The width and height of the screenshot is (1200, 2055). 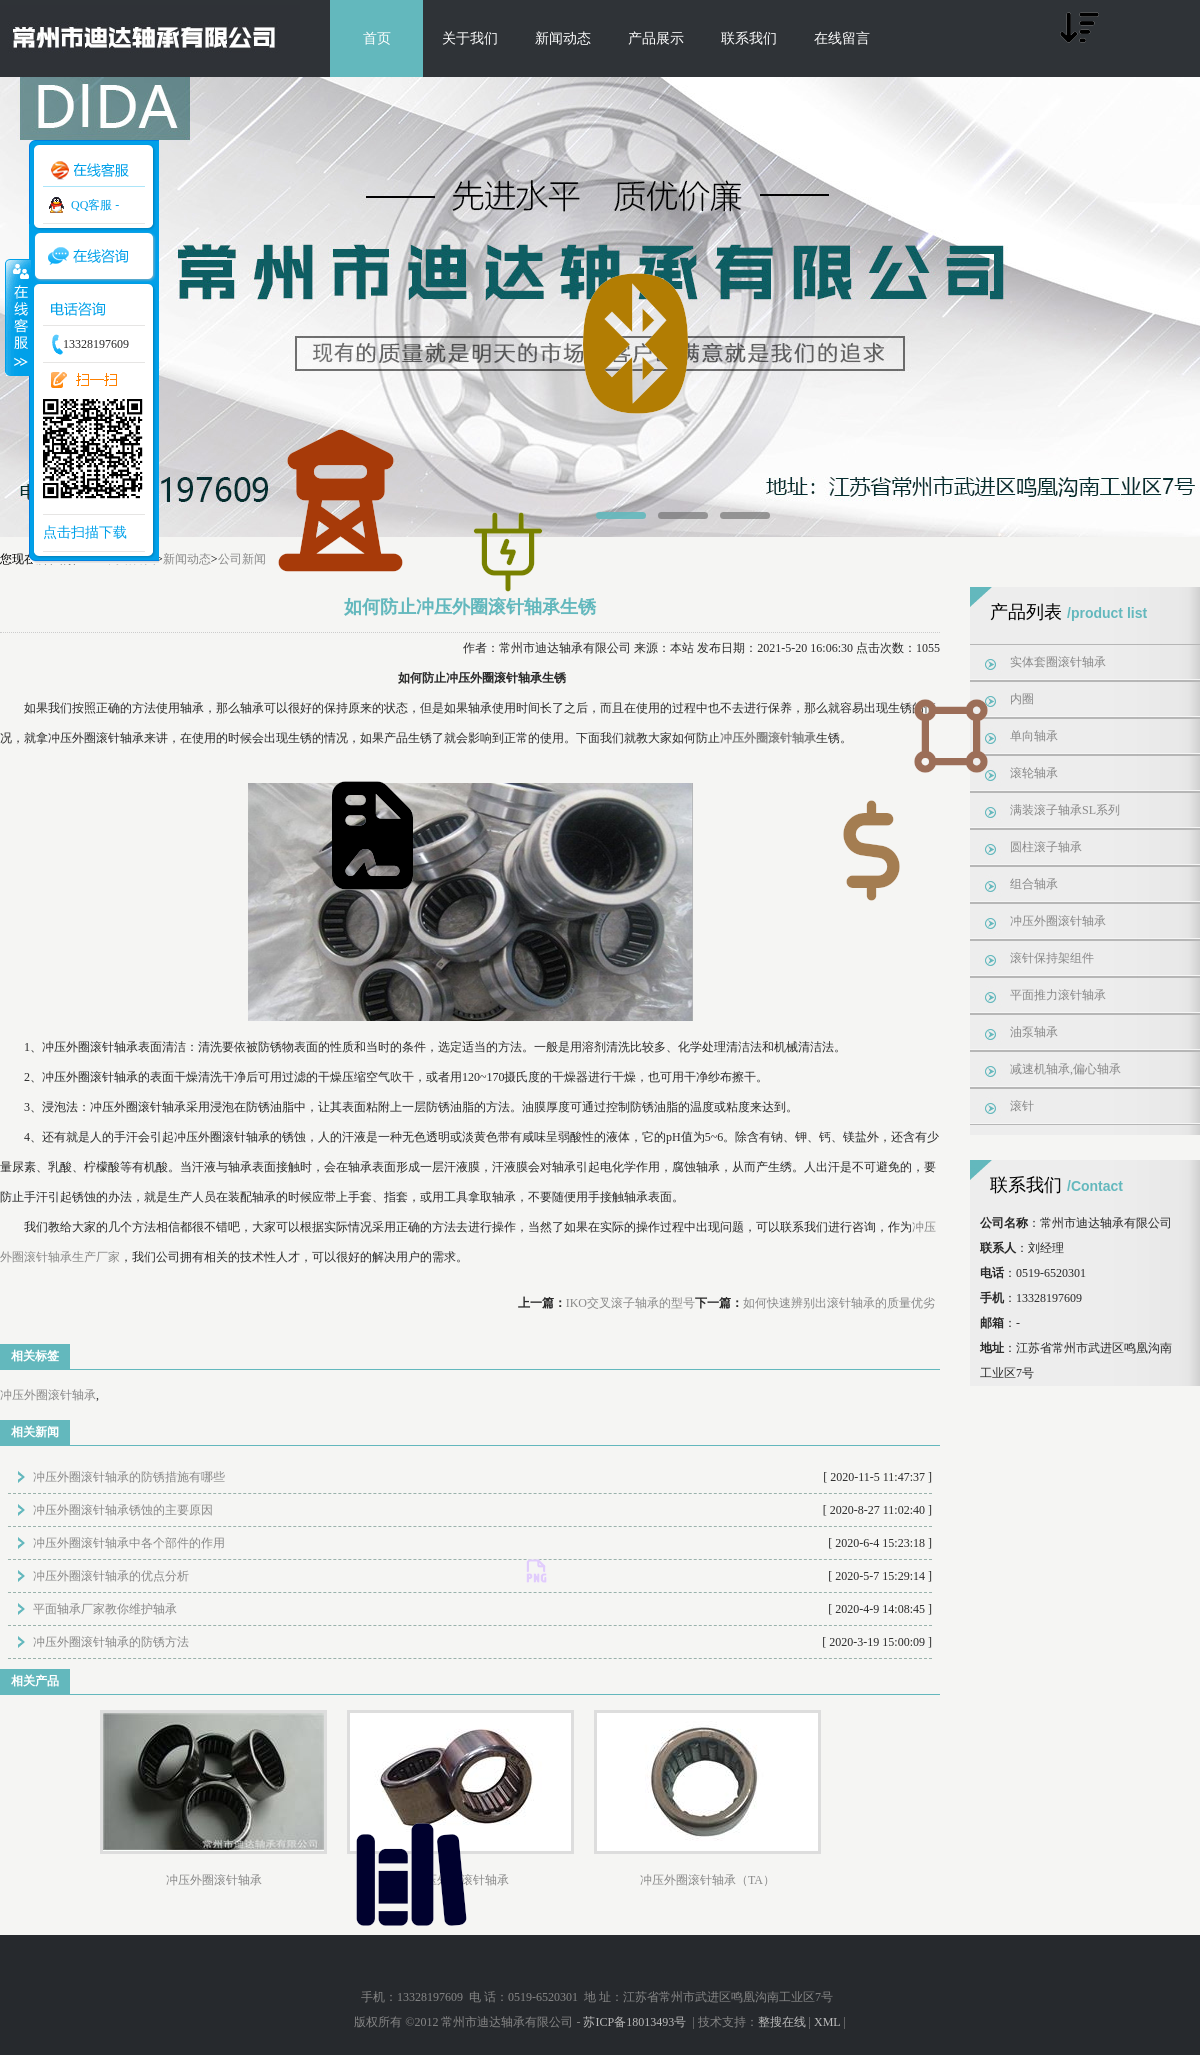 What do you see at coordinates (635, 343) in the screenshot?
I see `toggle bluetooth connectivity on or off` at bounding box center [635, 343].